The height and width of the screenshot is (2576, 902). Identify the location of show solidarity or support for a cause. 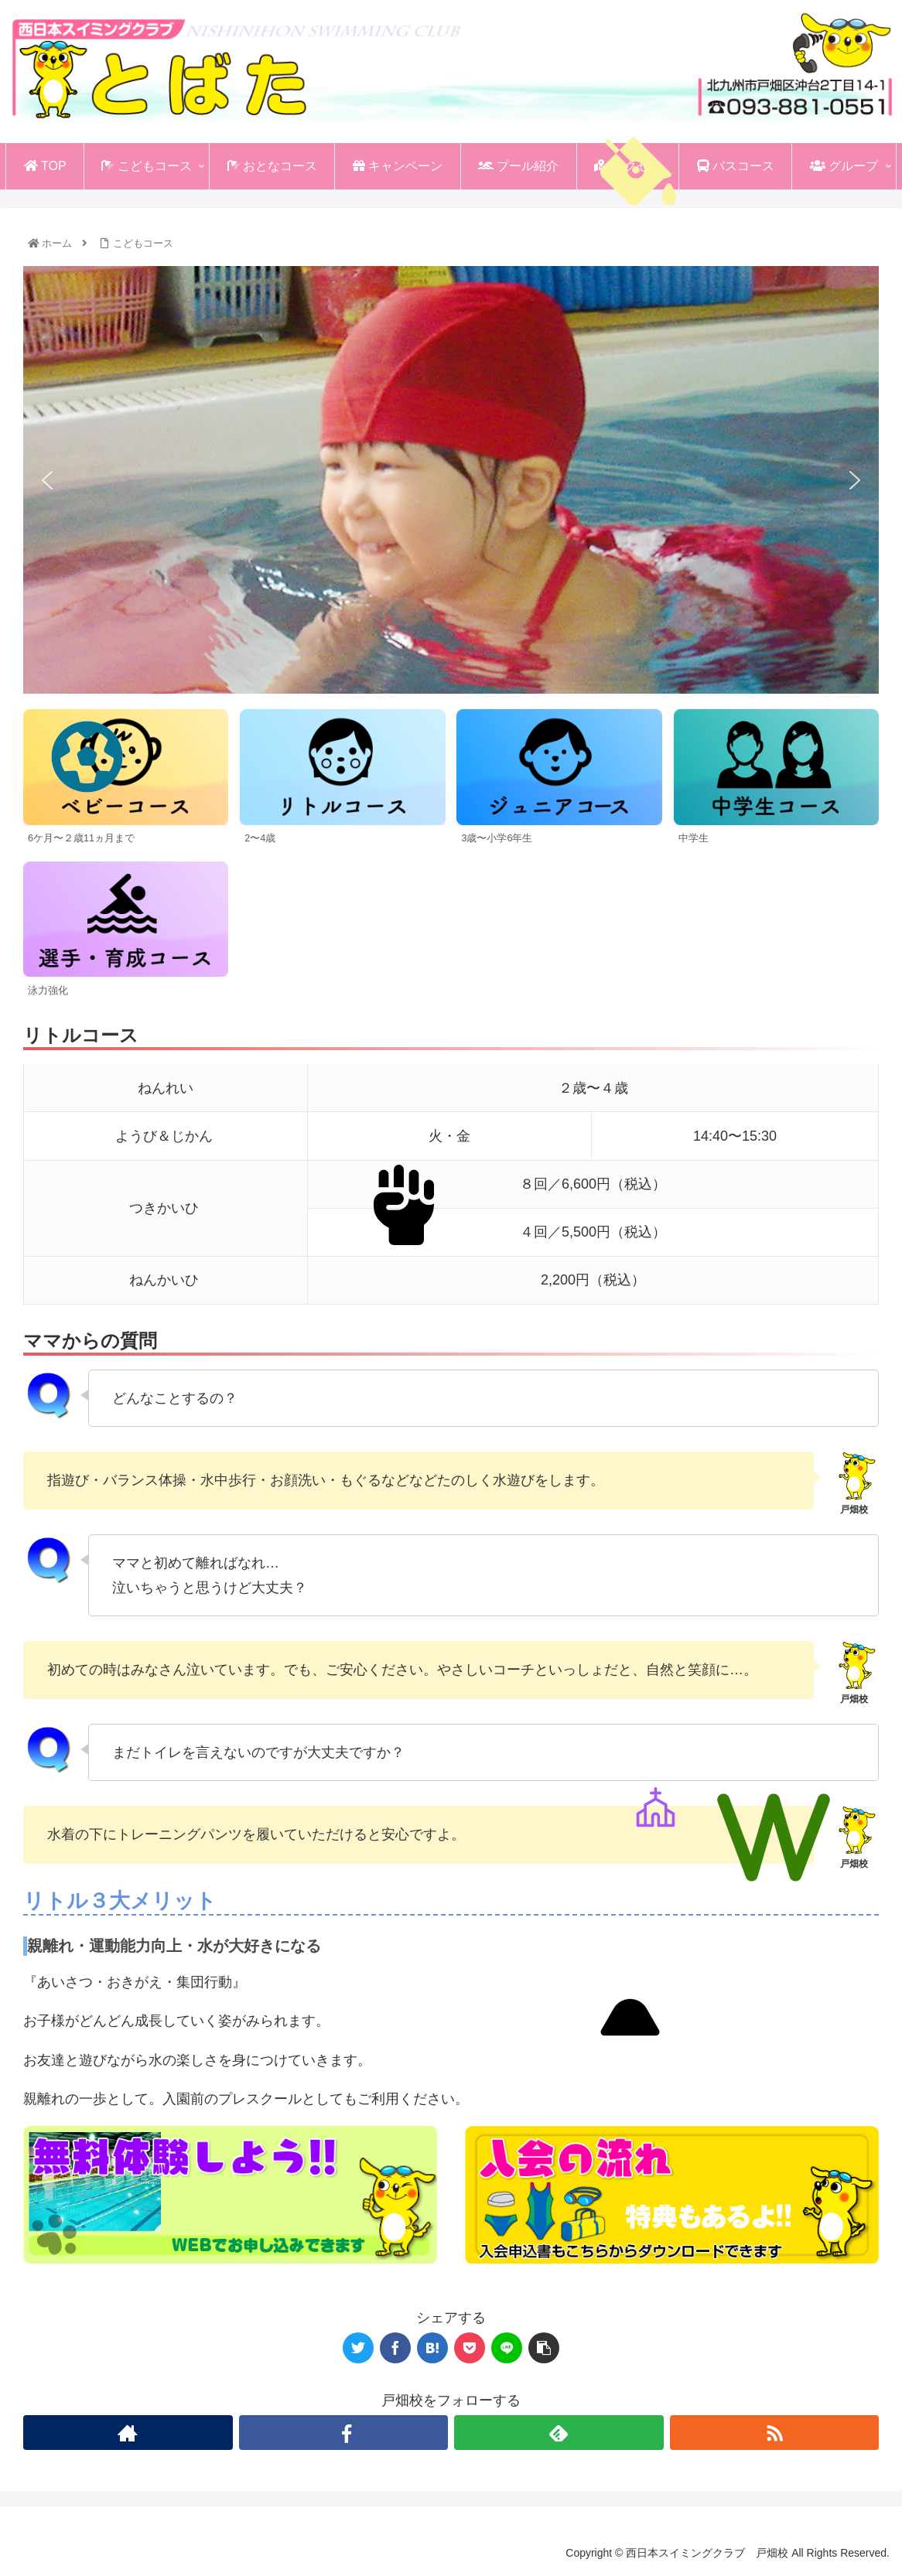
(404, 1205).